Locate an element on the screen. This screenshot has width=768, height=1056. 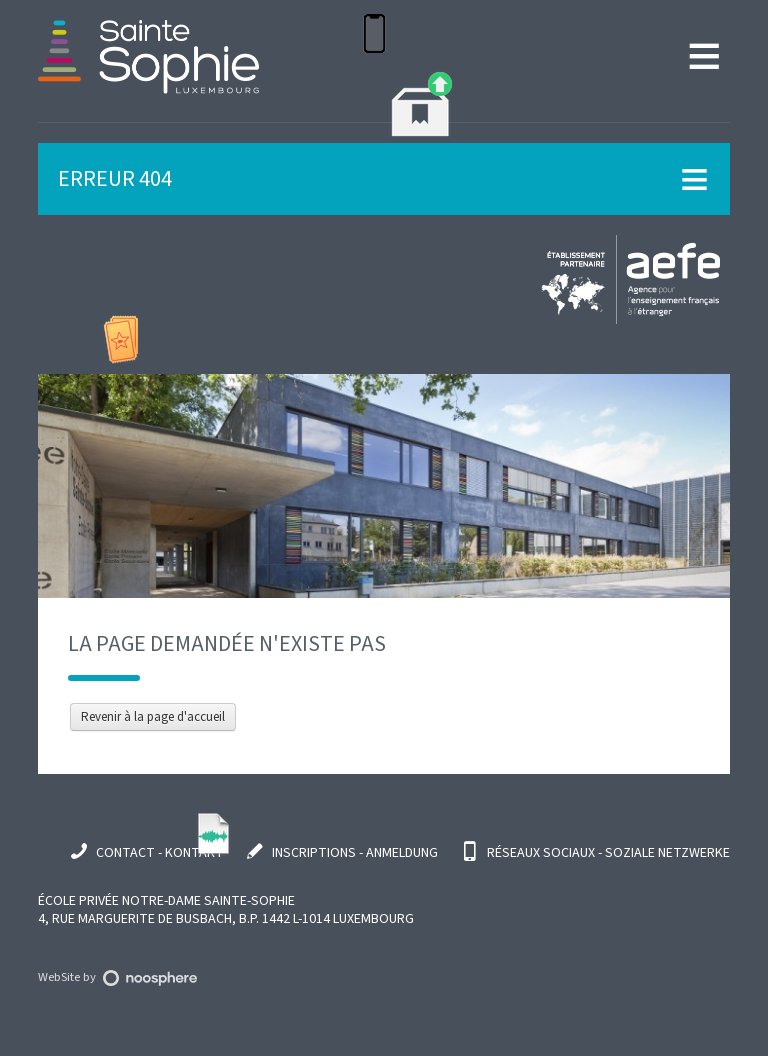
access iMovie theater or shared projects is located at coordinates (123, 340).